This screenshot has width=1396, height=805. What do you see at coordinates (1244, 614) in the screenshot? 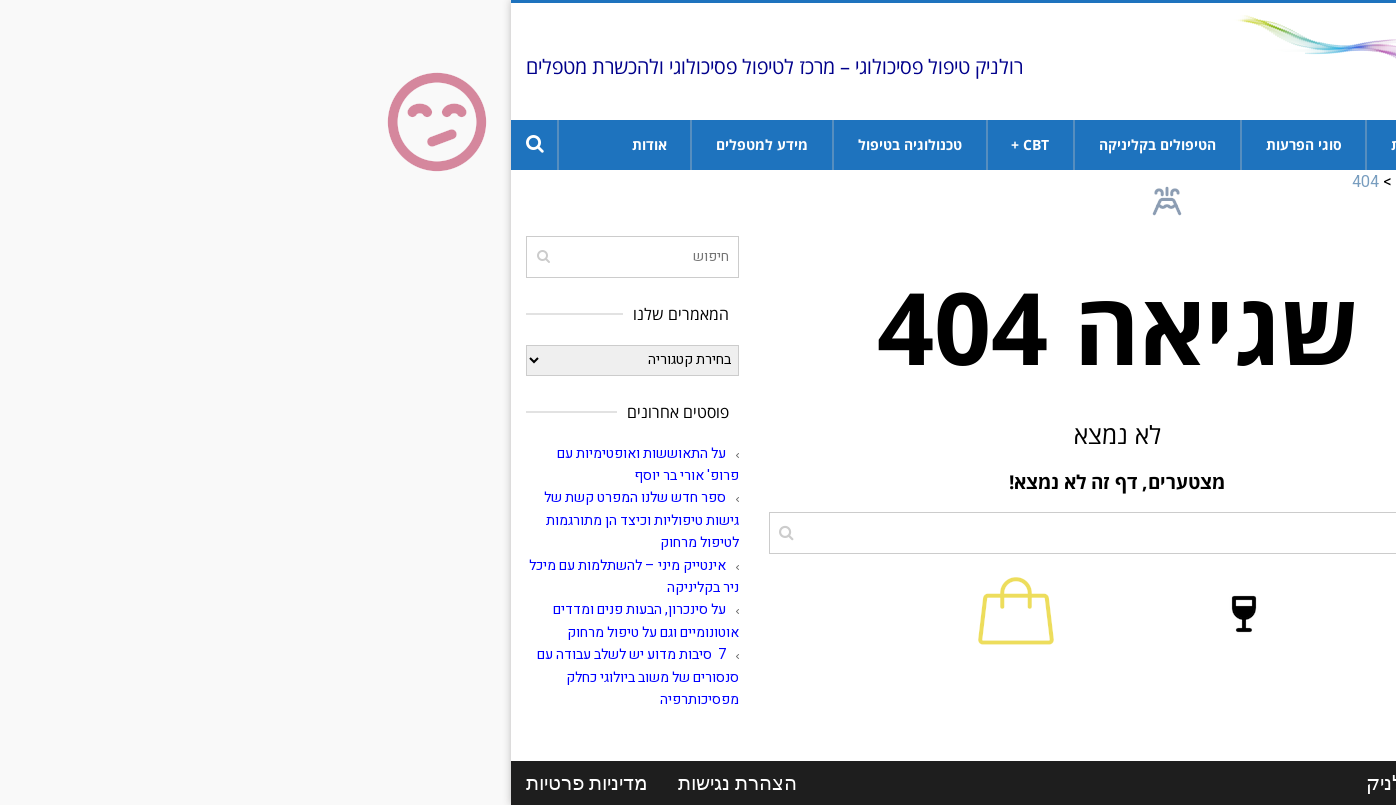
I see `find nearby wine bars or restaurants` at bounding box center [1244, 614].